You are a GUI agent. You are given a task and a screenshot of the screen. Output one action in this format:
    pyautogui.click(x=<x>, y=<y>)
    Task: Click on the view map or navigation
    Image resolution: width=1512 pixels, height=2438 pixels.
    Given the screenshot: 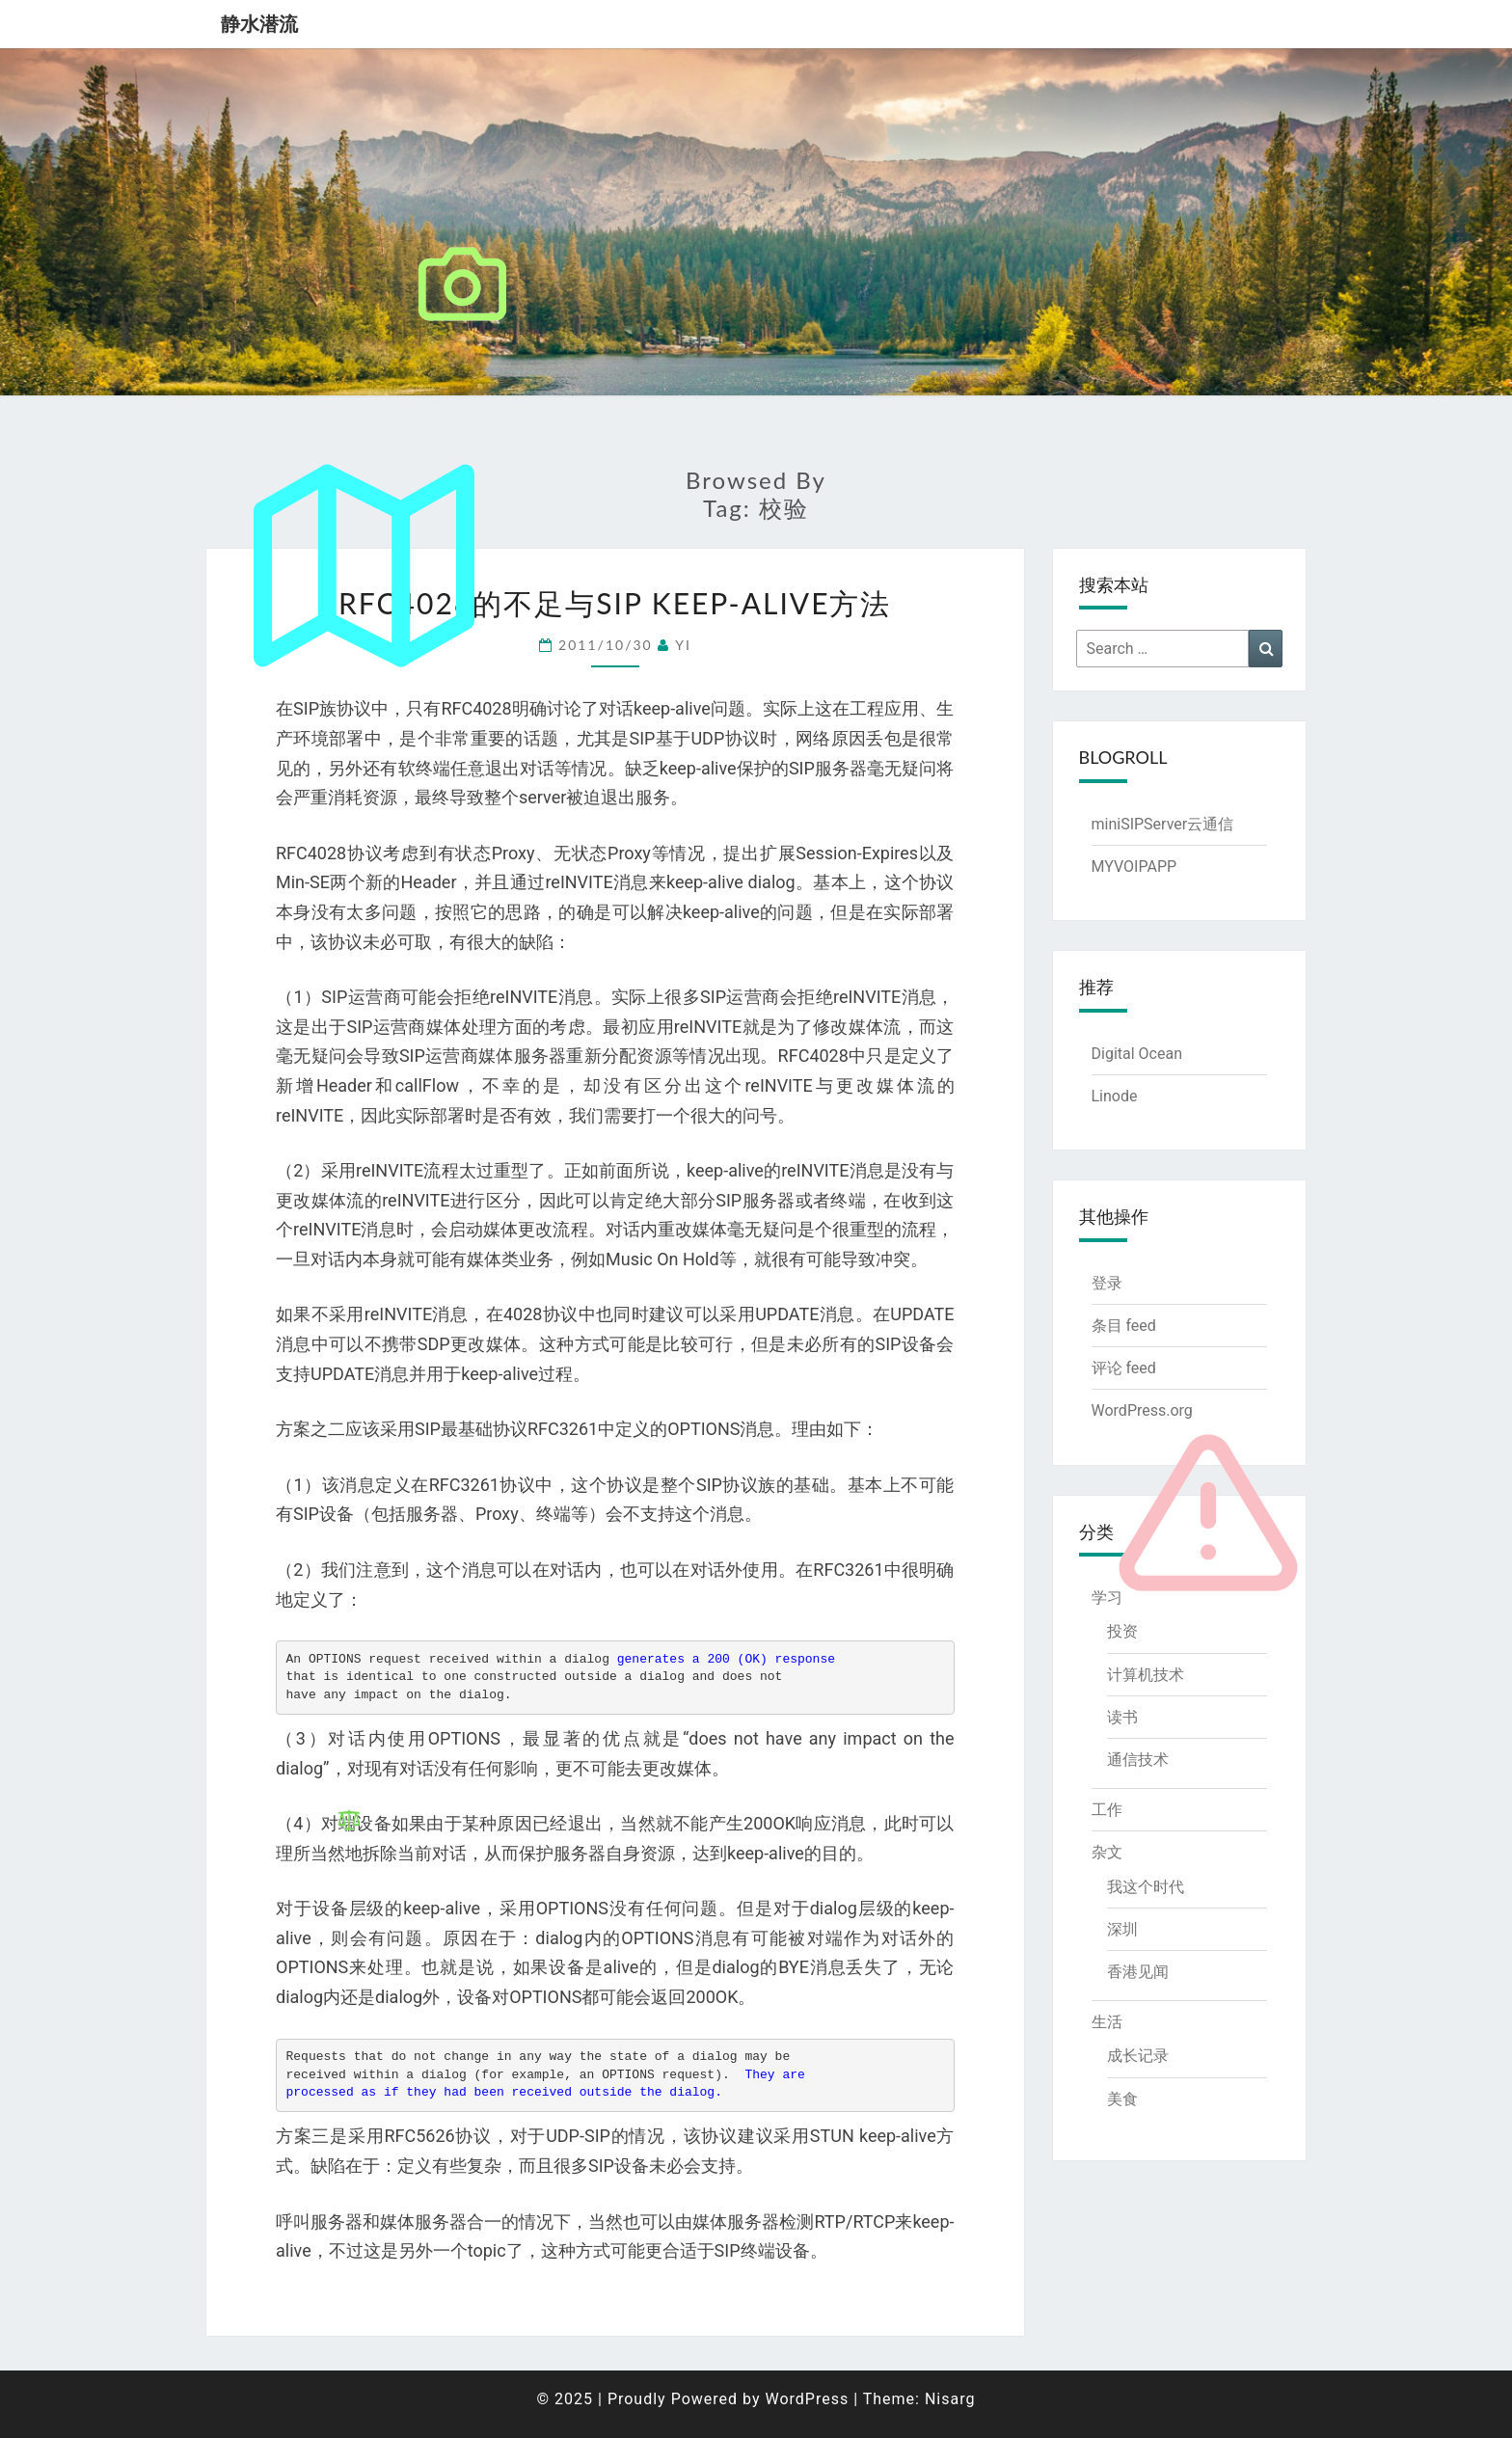 What is the action you would take?
    pyautogui.click(x=364, y=565)
    